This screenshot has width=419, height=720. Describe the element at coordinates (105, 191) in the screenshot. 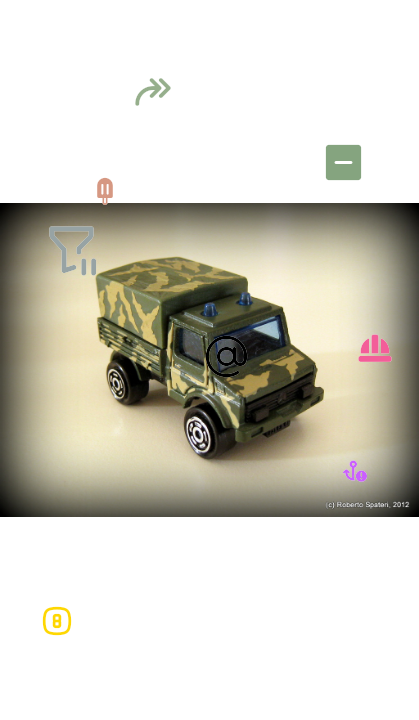

I see `access summer treats or frozen desserts category` at that location.